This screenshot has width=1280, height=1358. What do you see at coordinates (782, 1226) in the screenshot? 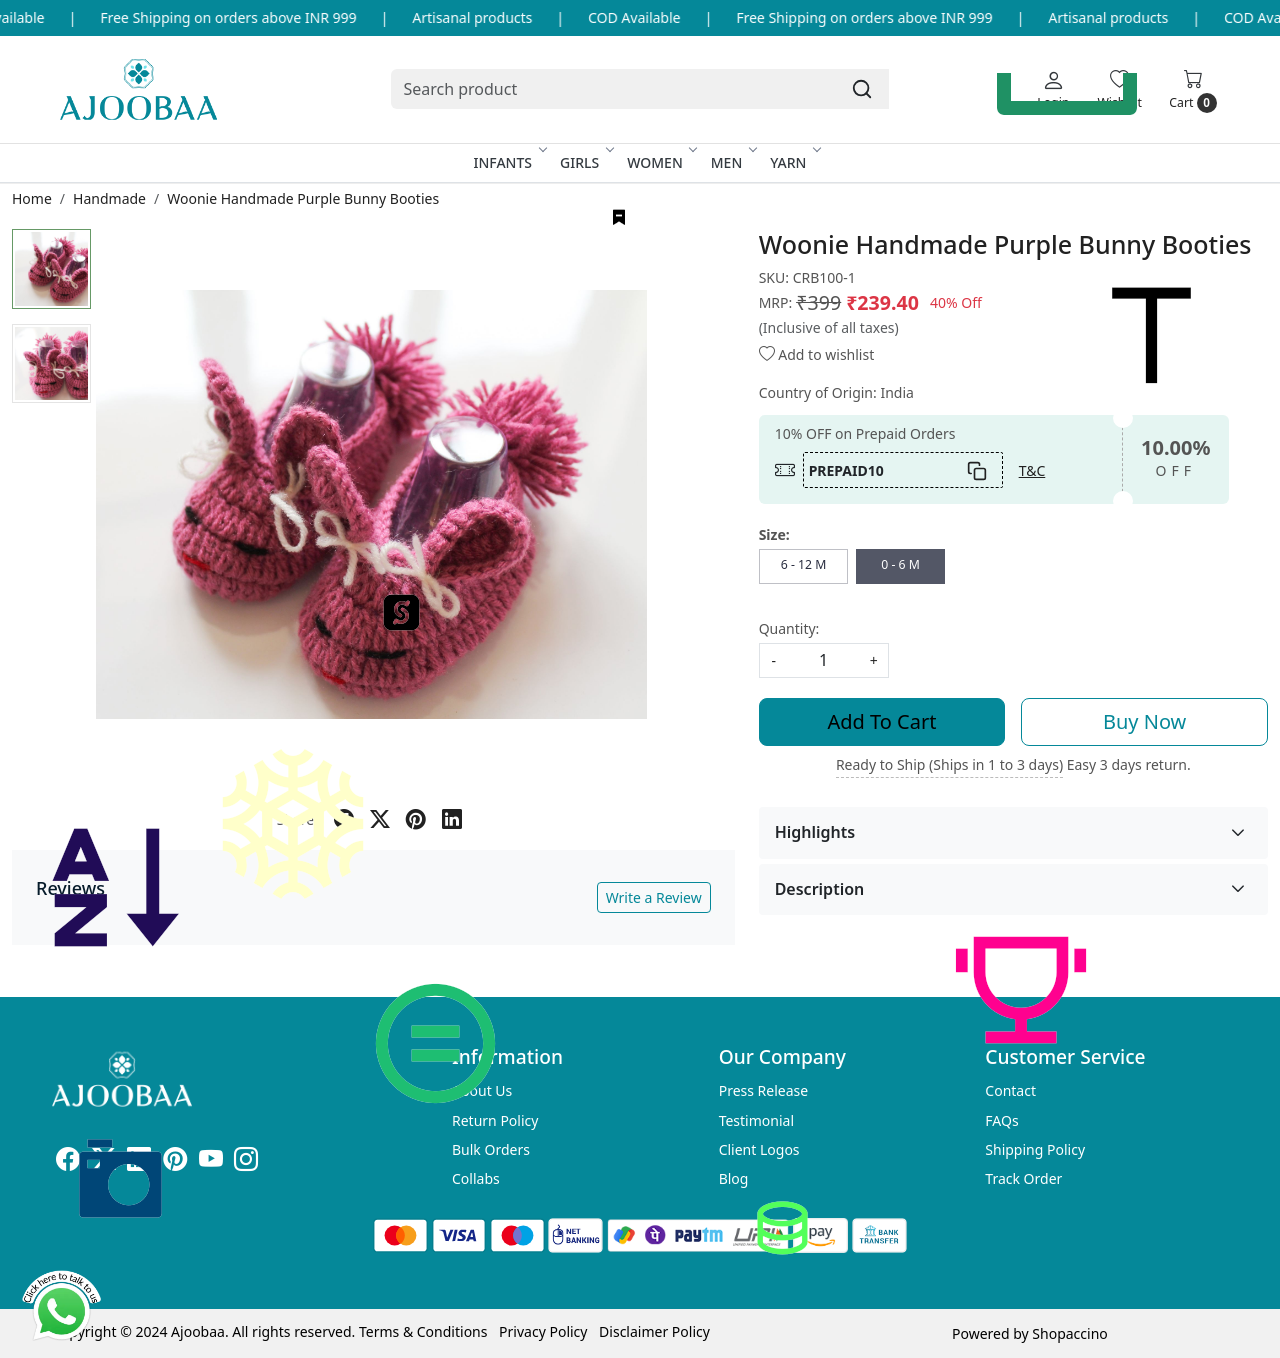
I see `access database storage` at bounding box center [782, 1226].